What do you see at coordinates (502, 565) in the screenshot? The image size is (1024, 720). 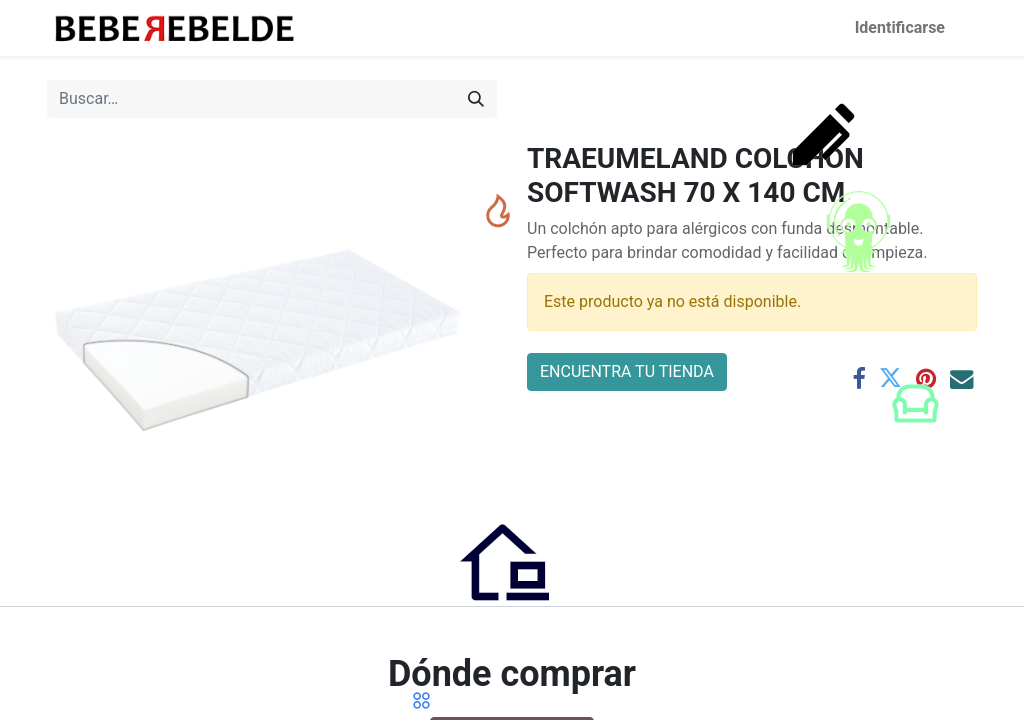 I see `access home office or remote work settings` at bounding box center [502, 565].